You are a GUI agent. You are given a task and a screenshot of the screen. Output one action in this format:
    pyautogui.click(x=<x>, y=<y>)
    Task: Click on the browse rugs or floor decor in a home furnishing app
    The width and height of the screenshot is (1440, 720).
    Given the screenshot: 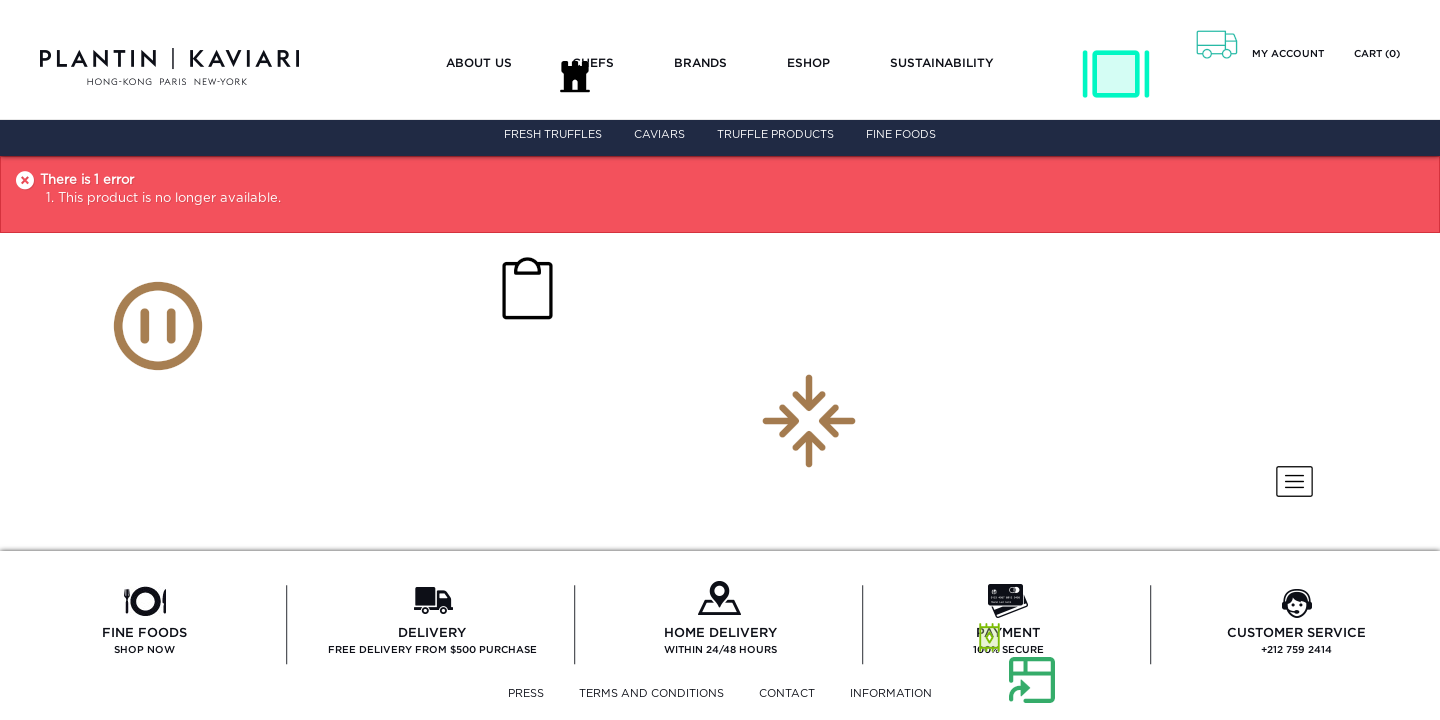 What is the action you would take?
    pyautogui.click(x=989, y=637)
    